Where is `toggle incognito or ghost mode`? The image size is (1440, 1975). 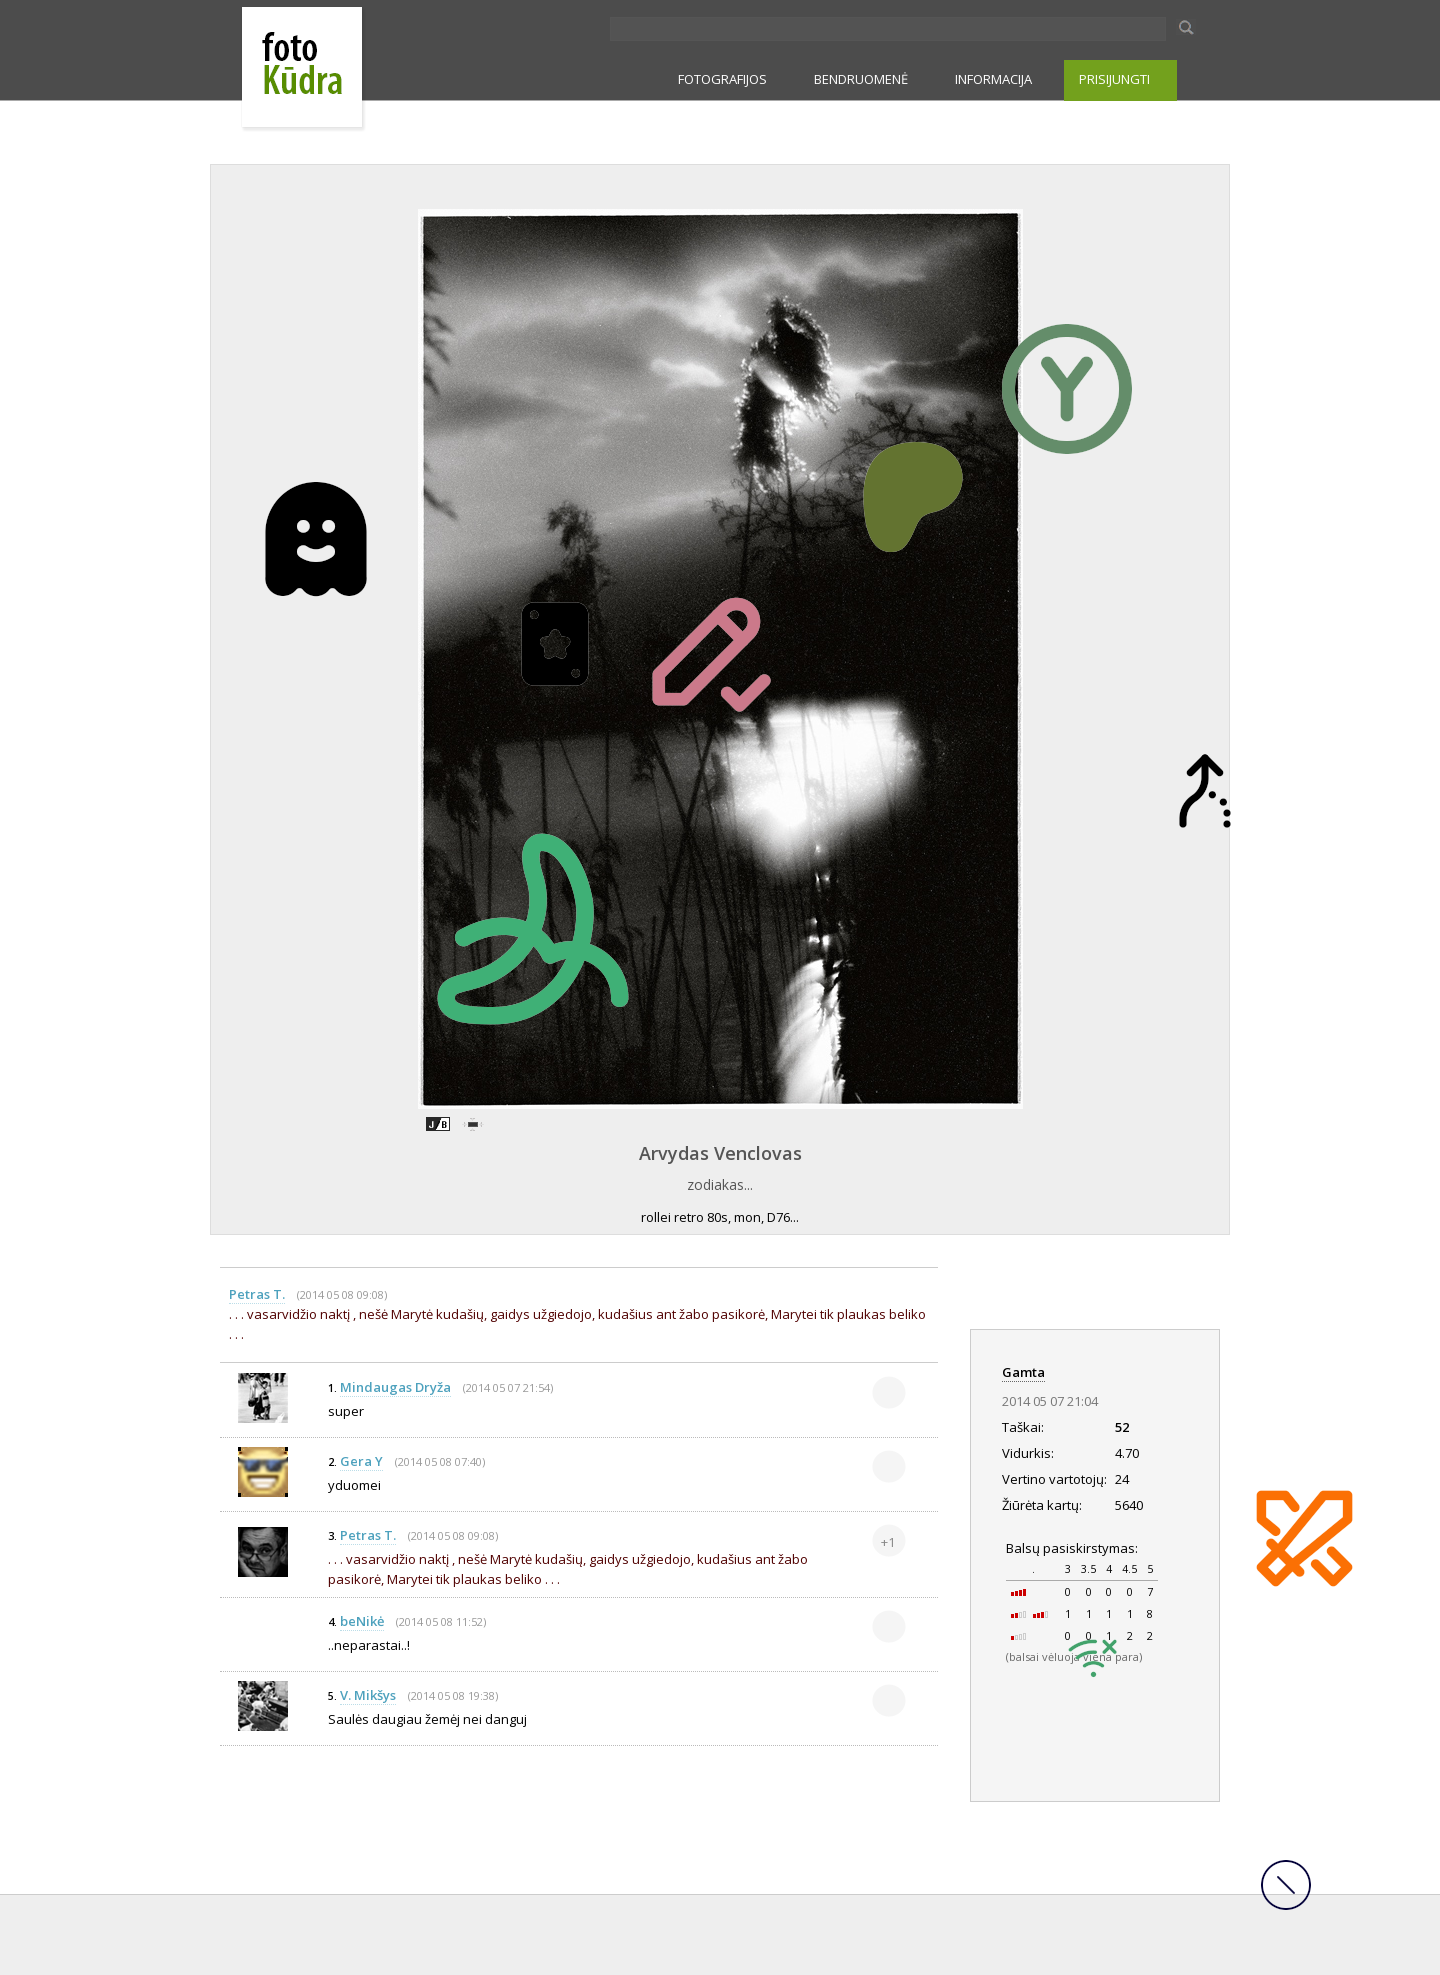 toggle incognito or ghost mode is located at coordinates (316, 539).